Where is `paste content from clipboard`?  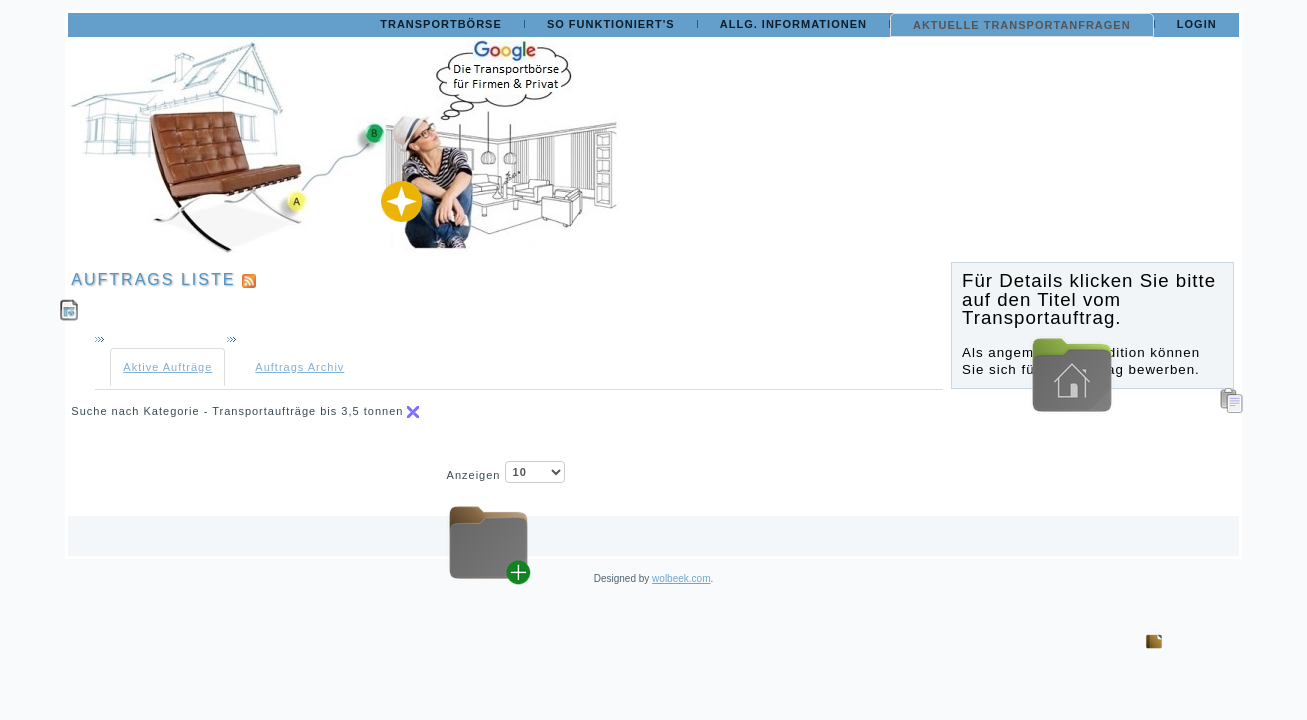
paste content from clipboard is located at coordinates (1231, 400).